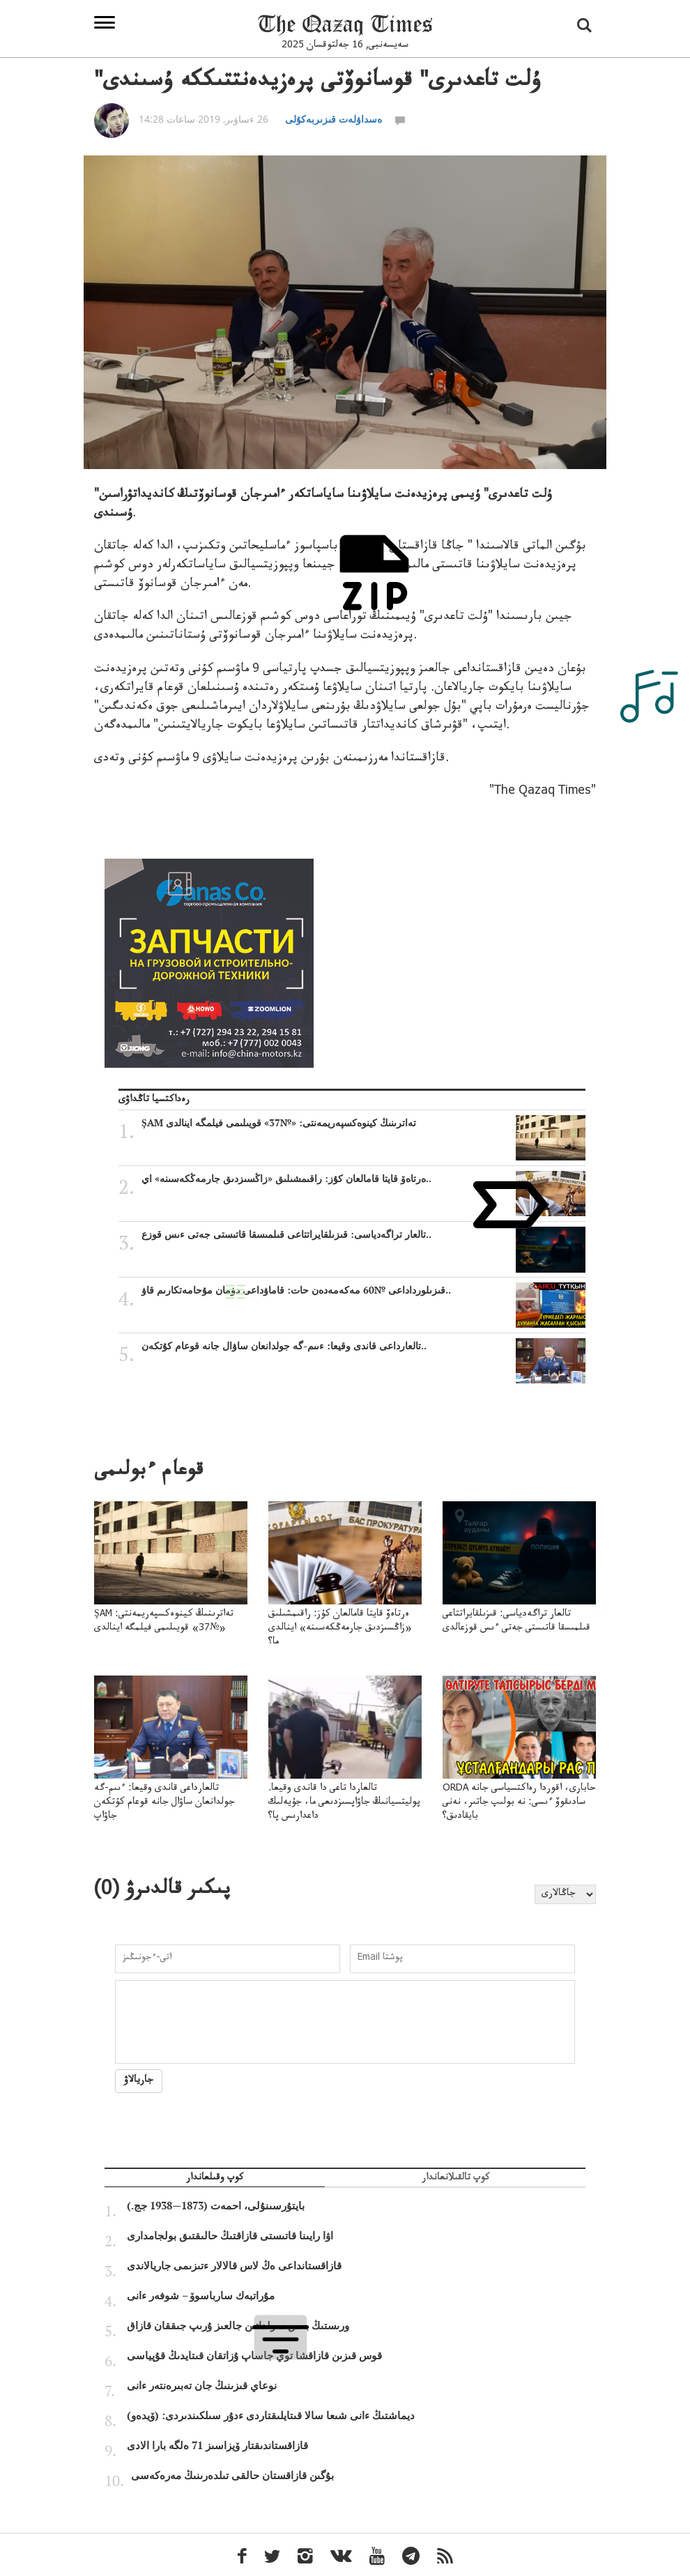 The height and width of the screenshot is (2576, 690). I want to click on access your contacts or address book, so click(180, 884).